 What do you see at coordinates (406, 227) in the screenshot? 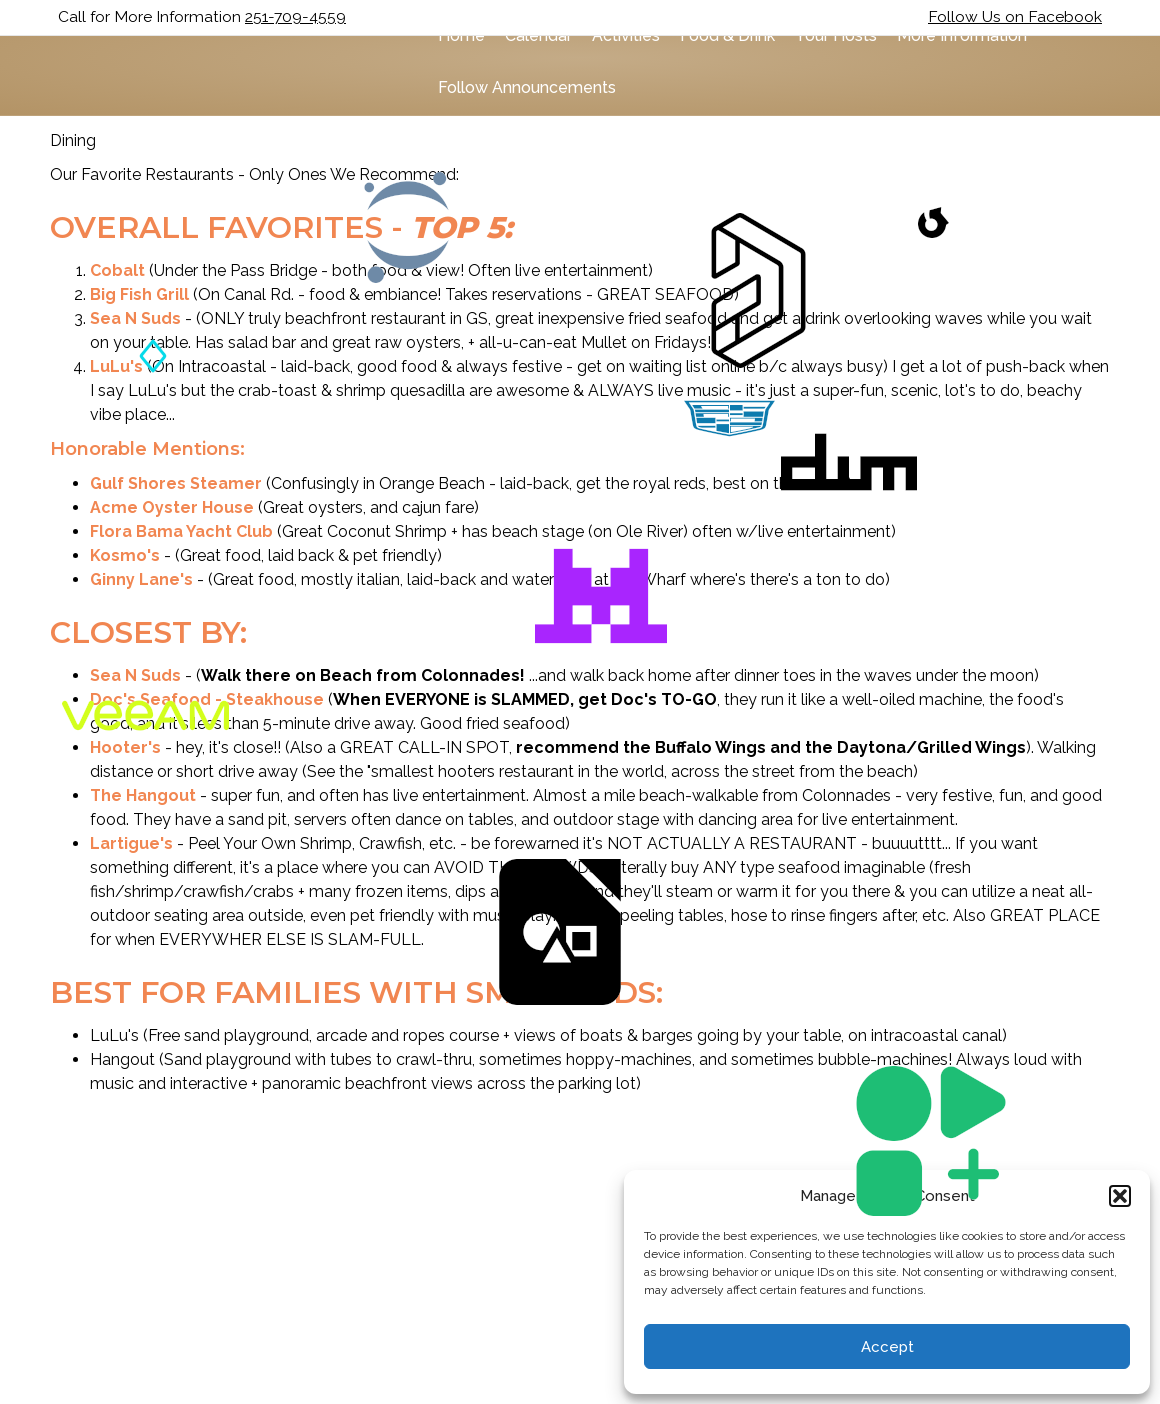
I see `open Jupyter notebook environment` at bounding box center [406, 227].